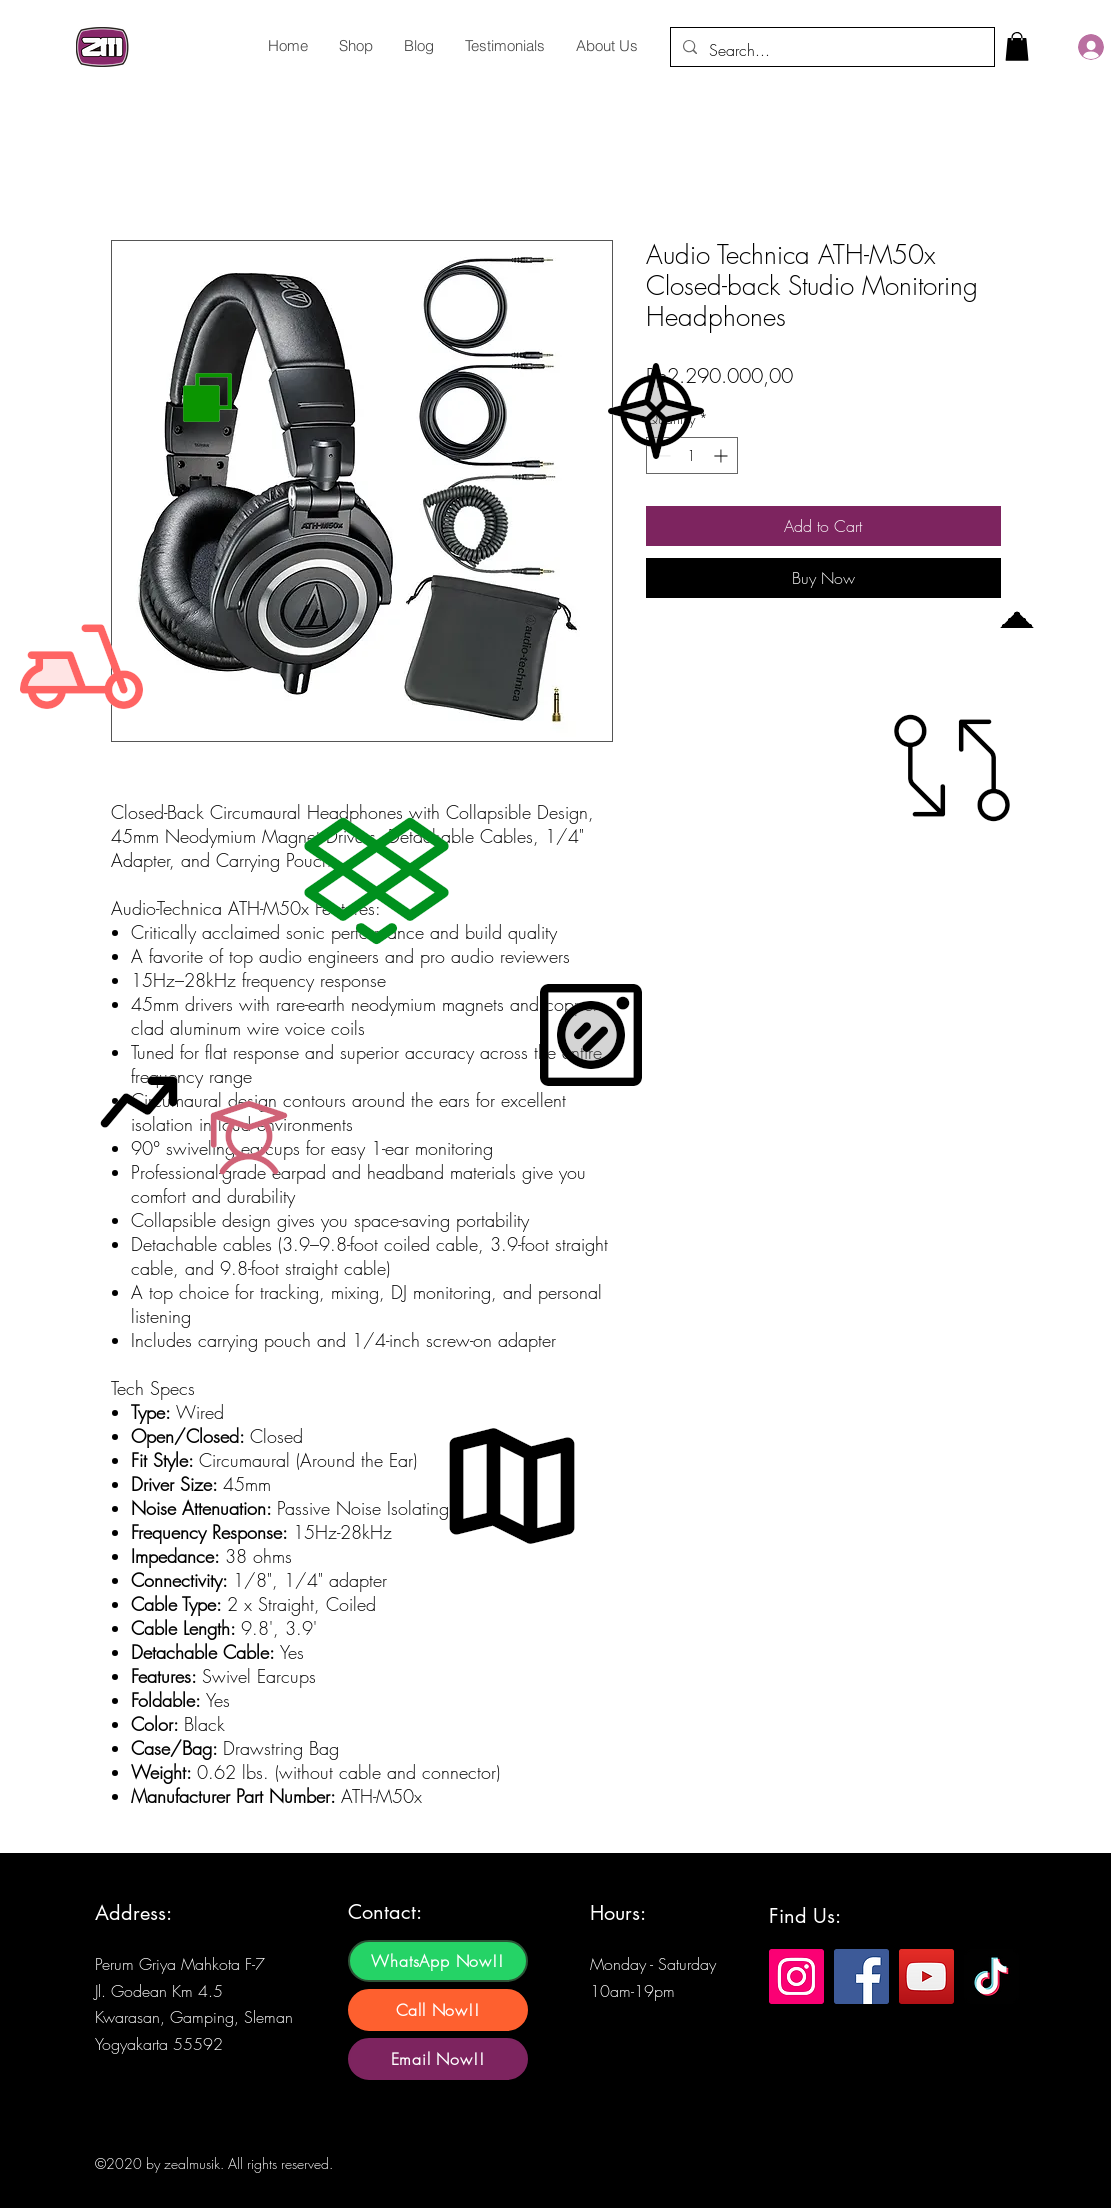  What do you see at coordinates (656, 411) in the screenshot?
I see `navigate or view map orientation` at bounding box center [656, 411].